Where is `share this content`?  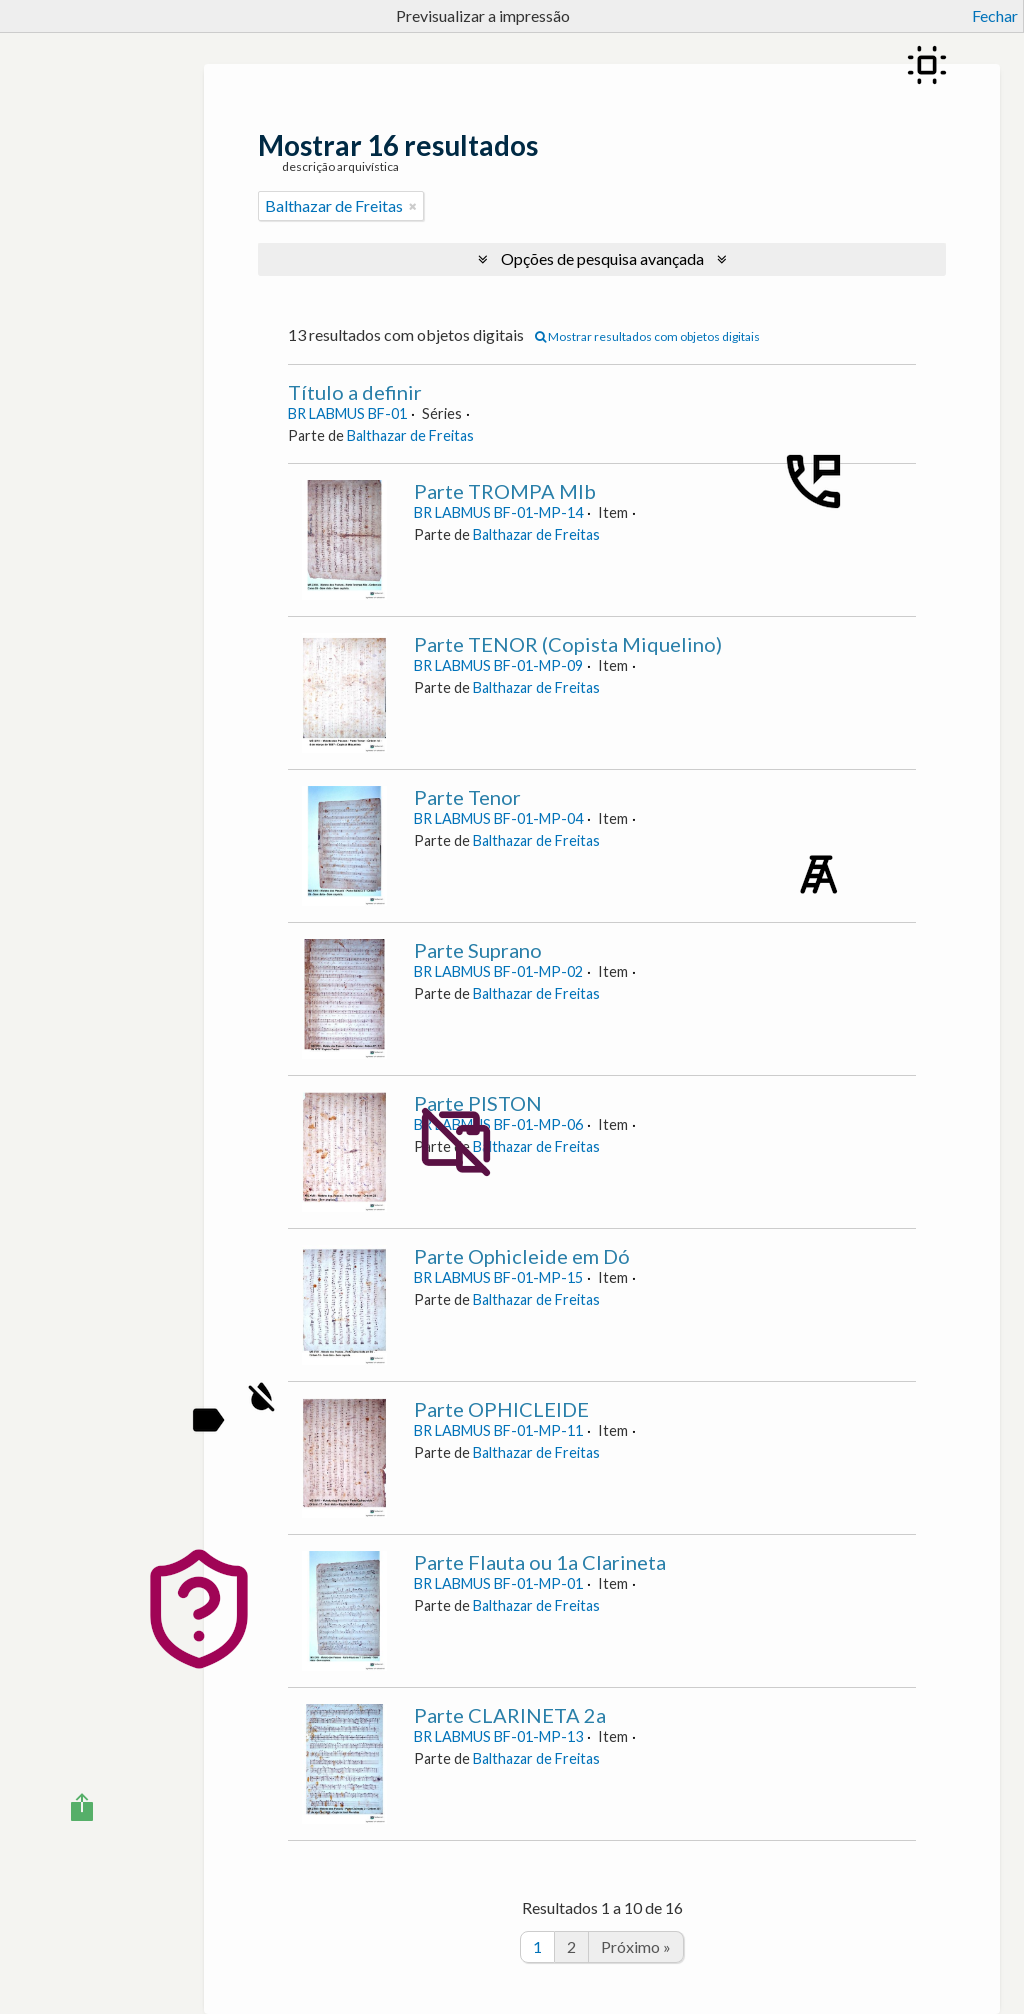 share this content is located at coordinates (82, 1807).